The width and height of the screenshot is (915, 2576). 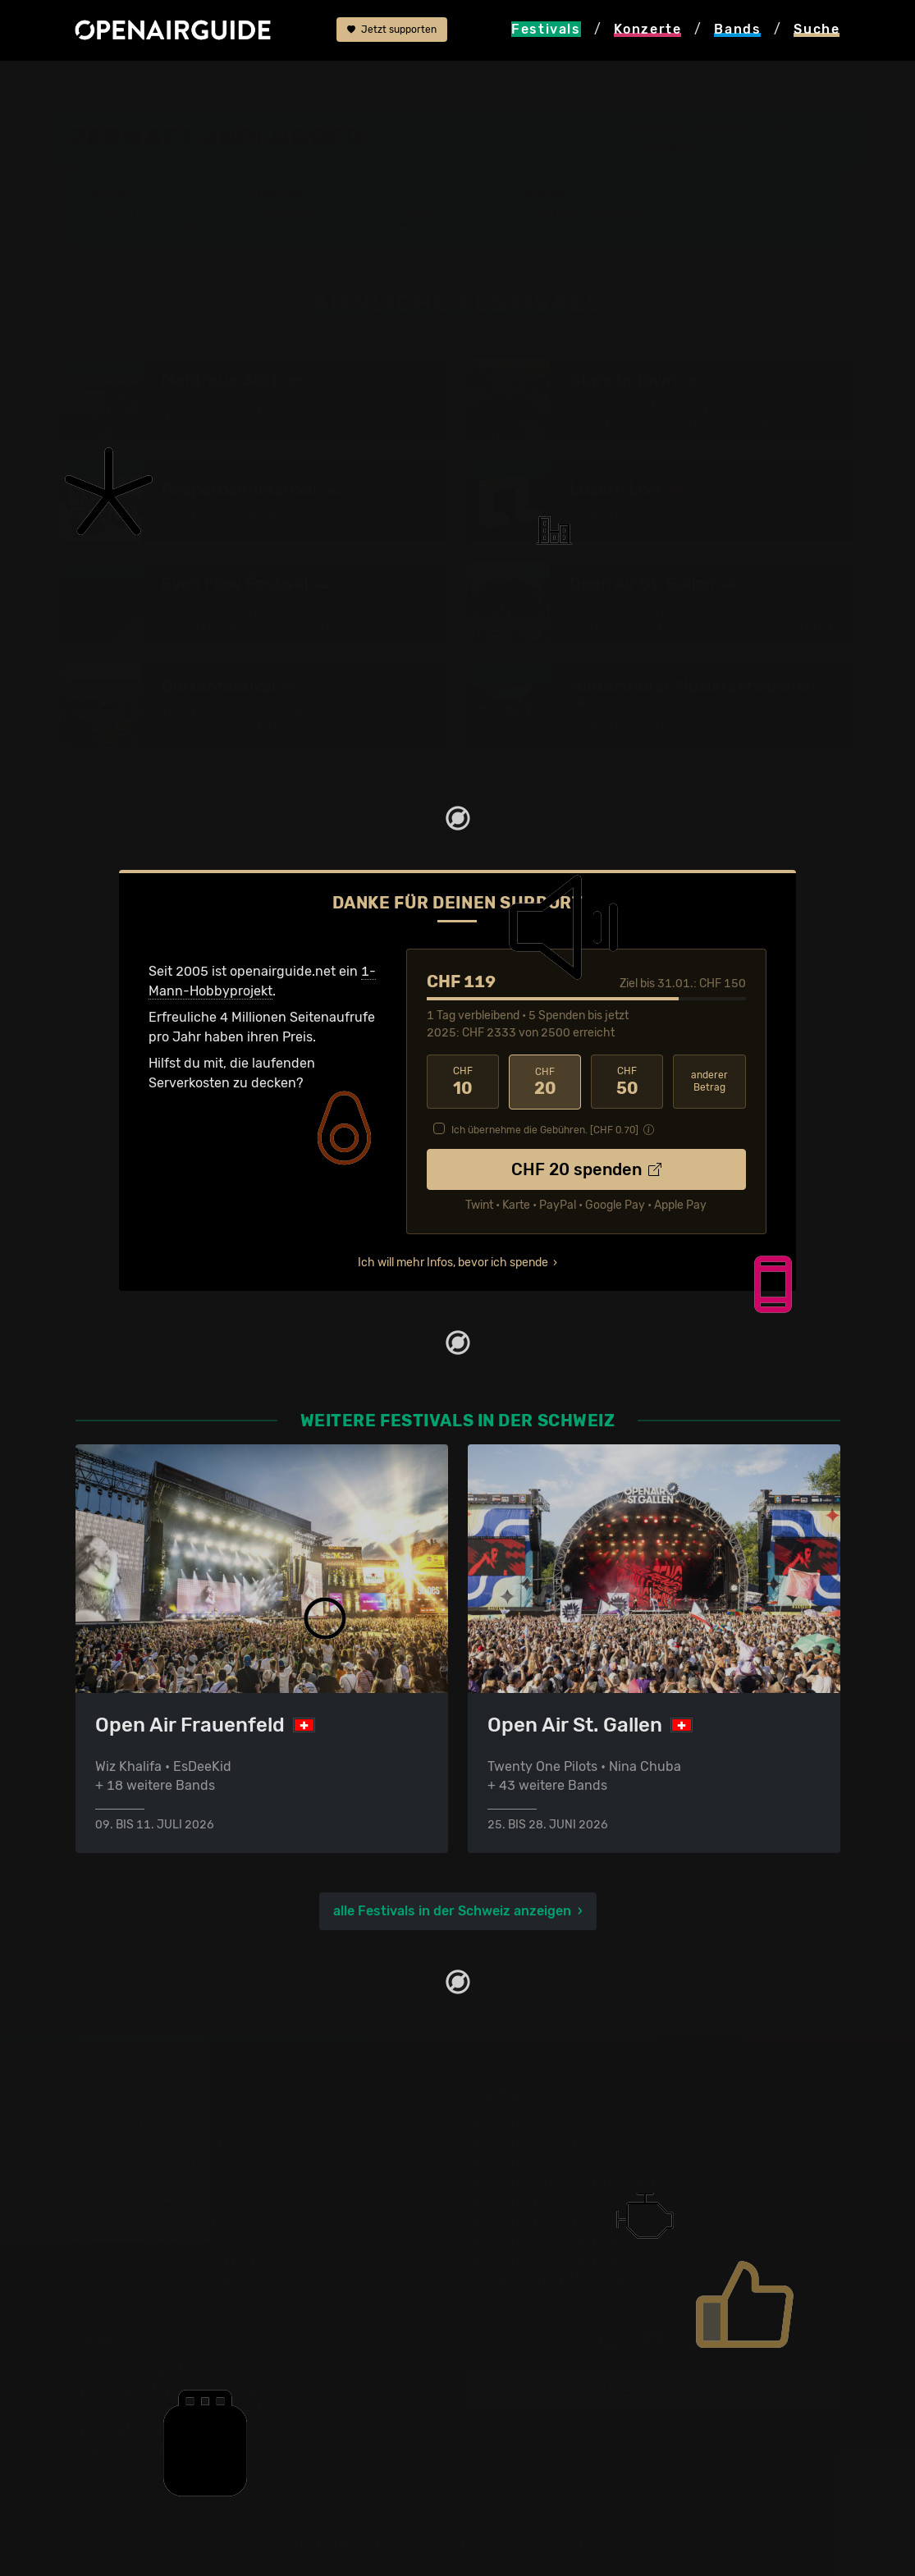 What do you see at coordinates (554, 530) in the screenshot?
I see `view city or urban locations` at bounding box center [554, 530].